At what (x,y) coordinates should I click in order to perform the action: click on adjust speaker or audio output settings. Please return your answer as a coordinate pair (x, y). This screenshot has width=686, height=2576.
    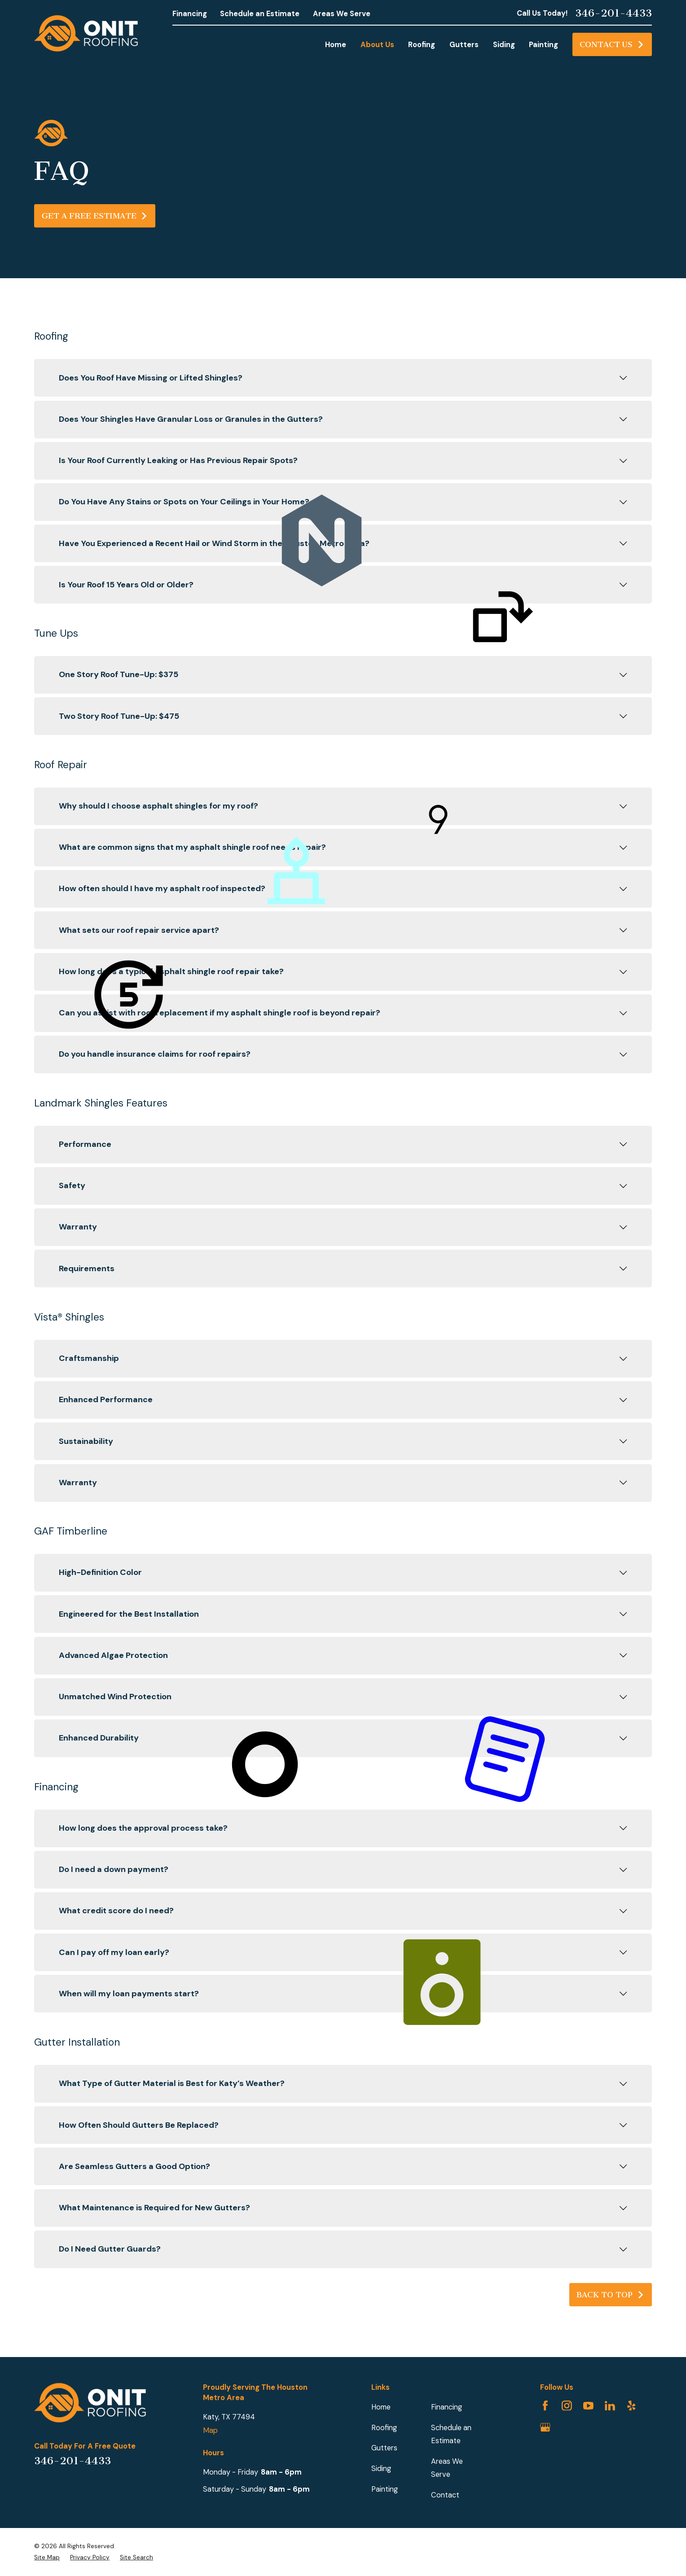
    Looking at the image, I should click on (442, 1982).